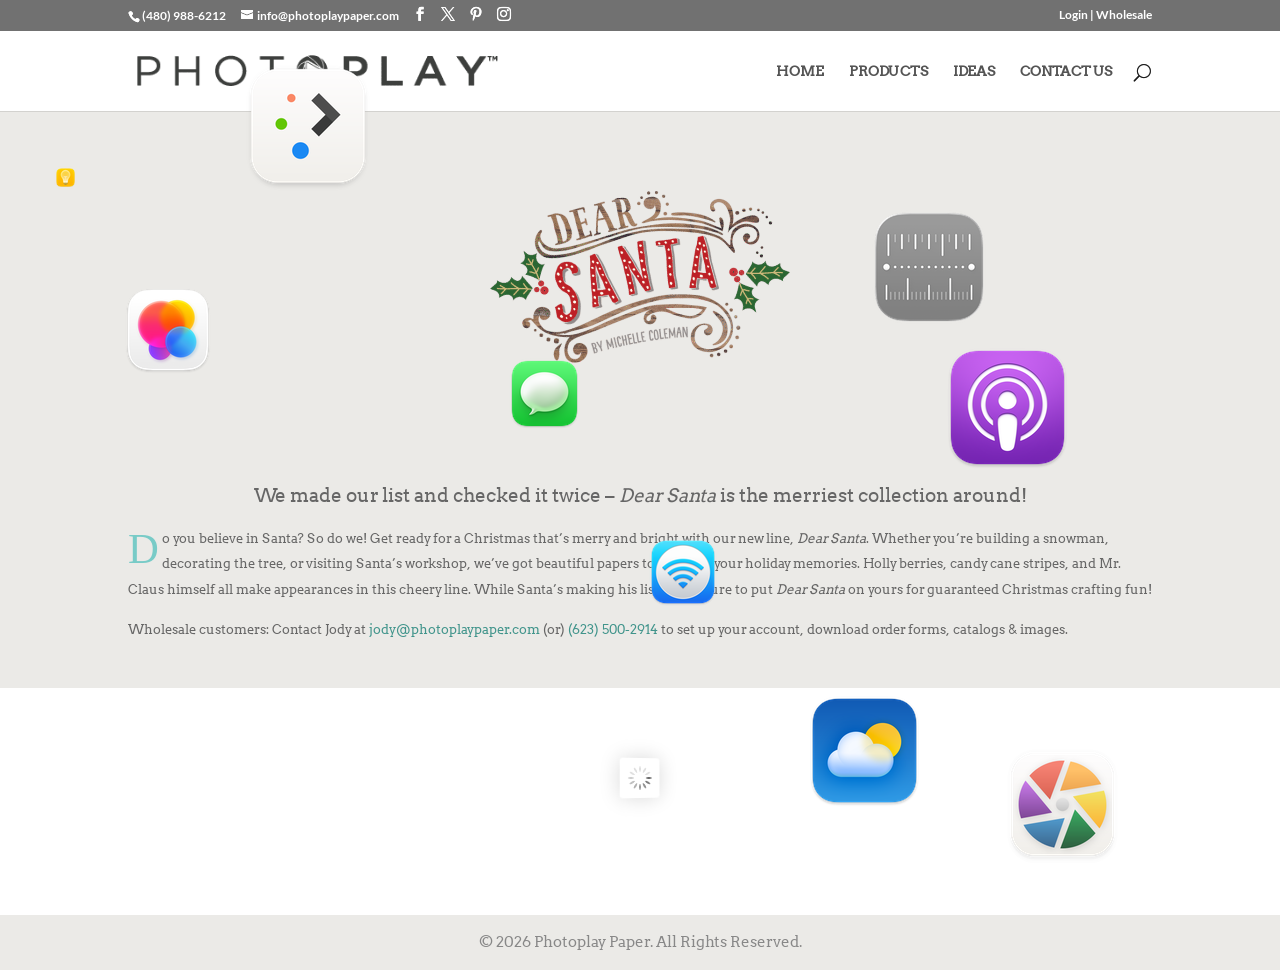 This screenshot has height=970, width=1280. Describe the element at coordinates (544, 393) in the screenshot. I see `open the messages app` at that location.